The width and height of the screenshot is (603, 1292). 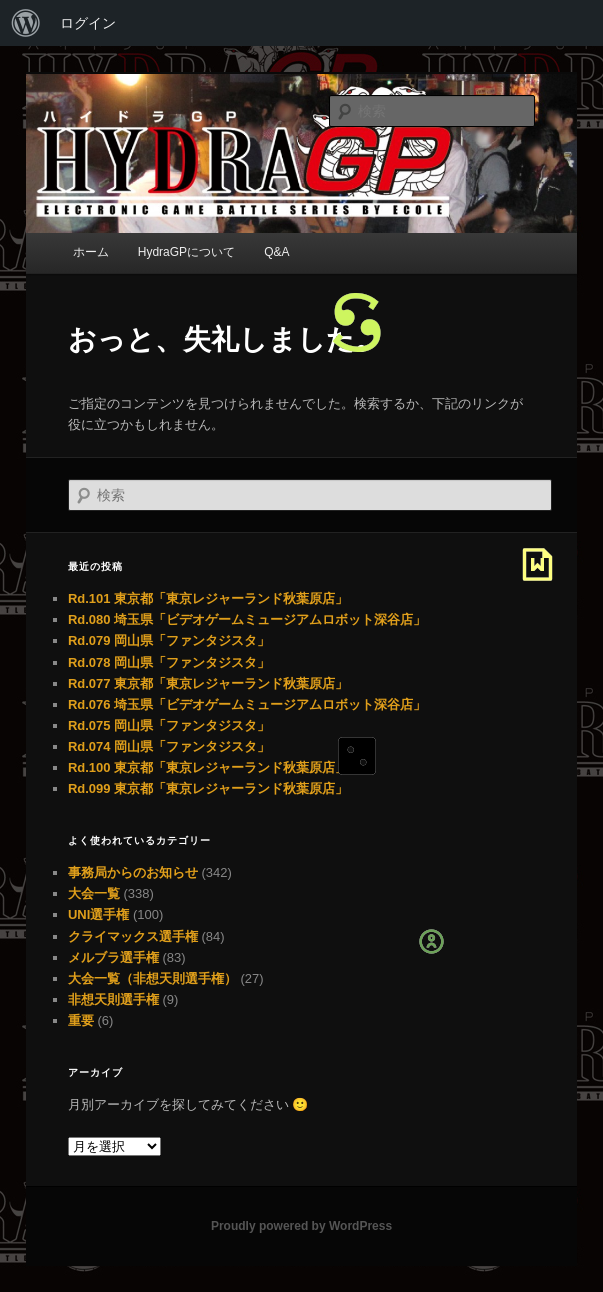 What do you see at coordinates (431, 941) in the screenshot?
I see `access your account or profile` at bounding box center [431, 941].